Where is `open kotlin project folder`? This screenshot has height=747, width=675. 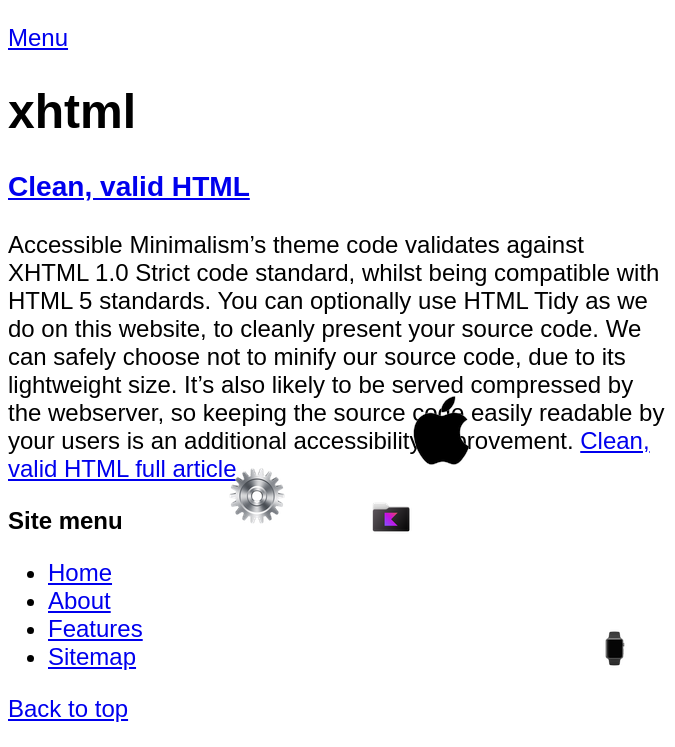 open kotlin project folder is located at coordinates (391, 518).